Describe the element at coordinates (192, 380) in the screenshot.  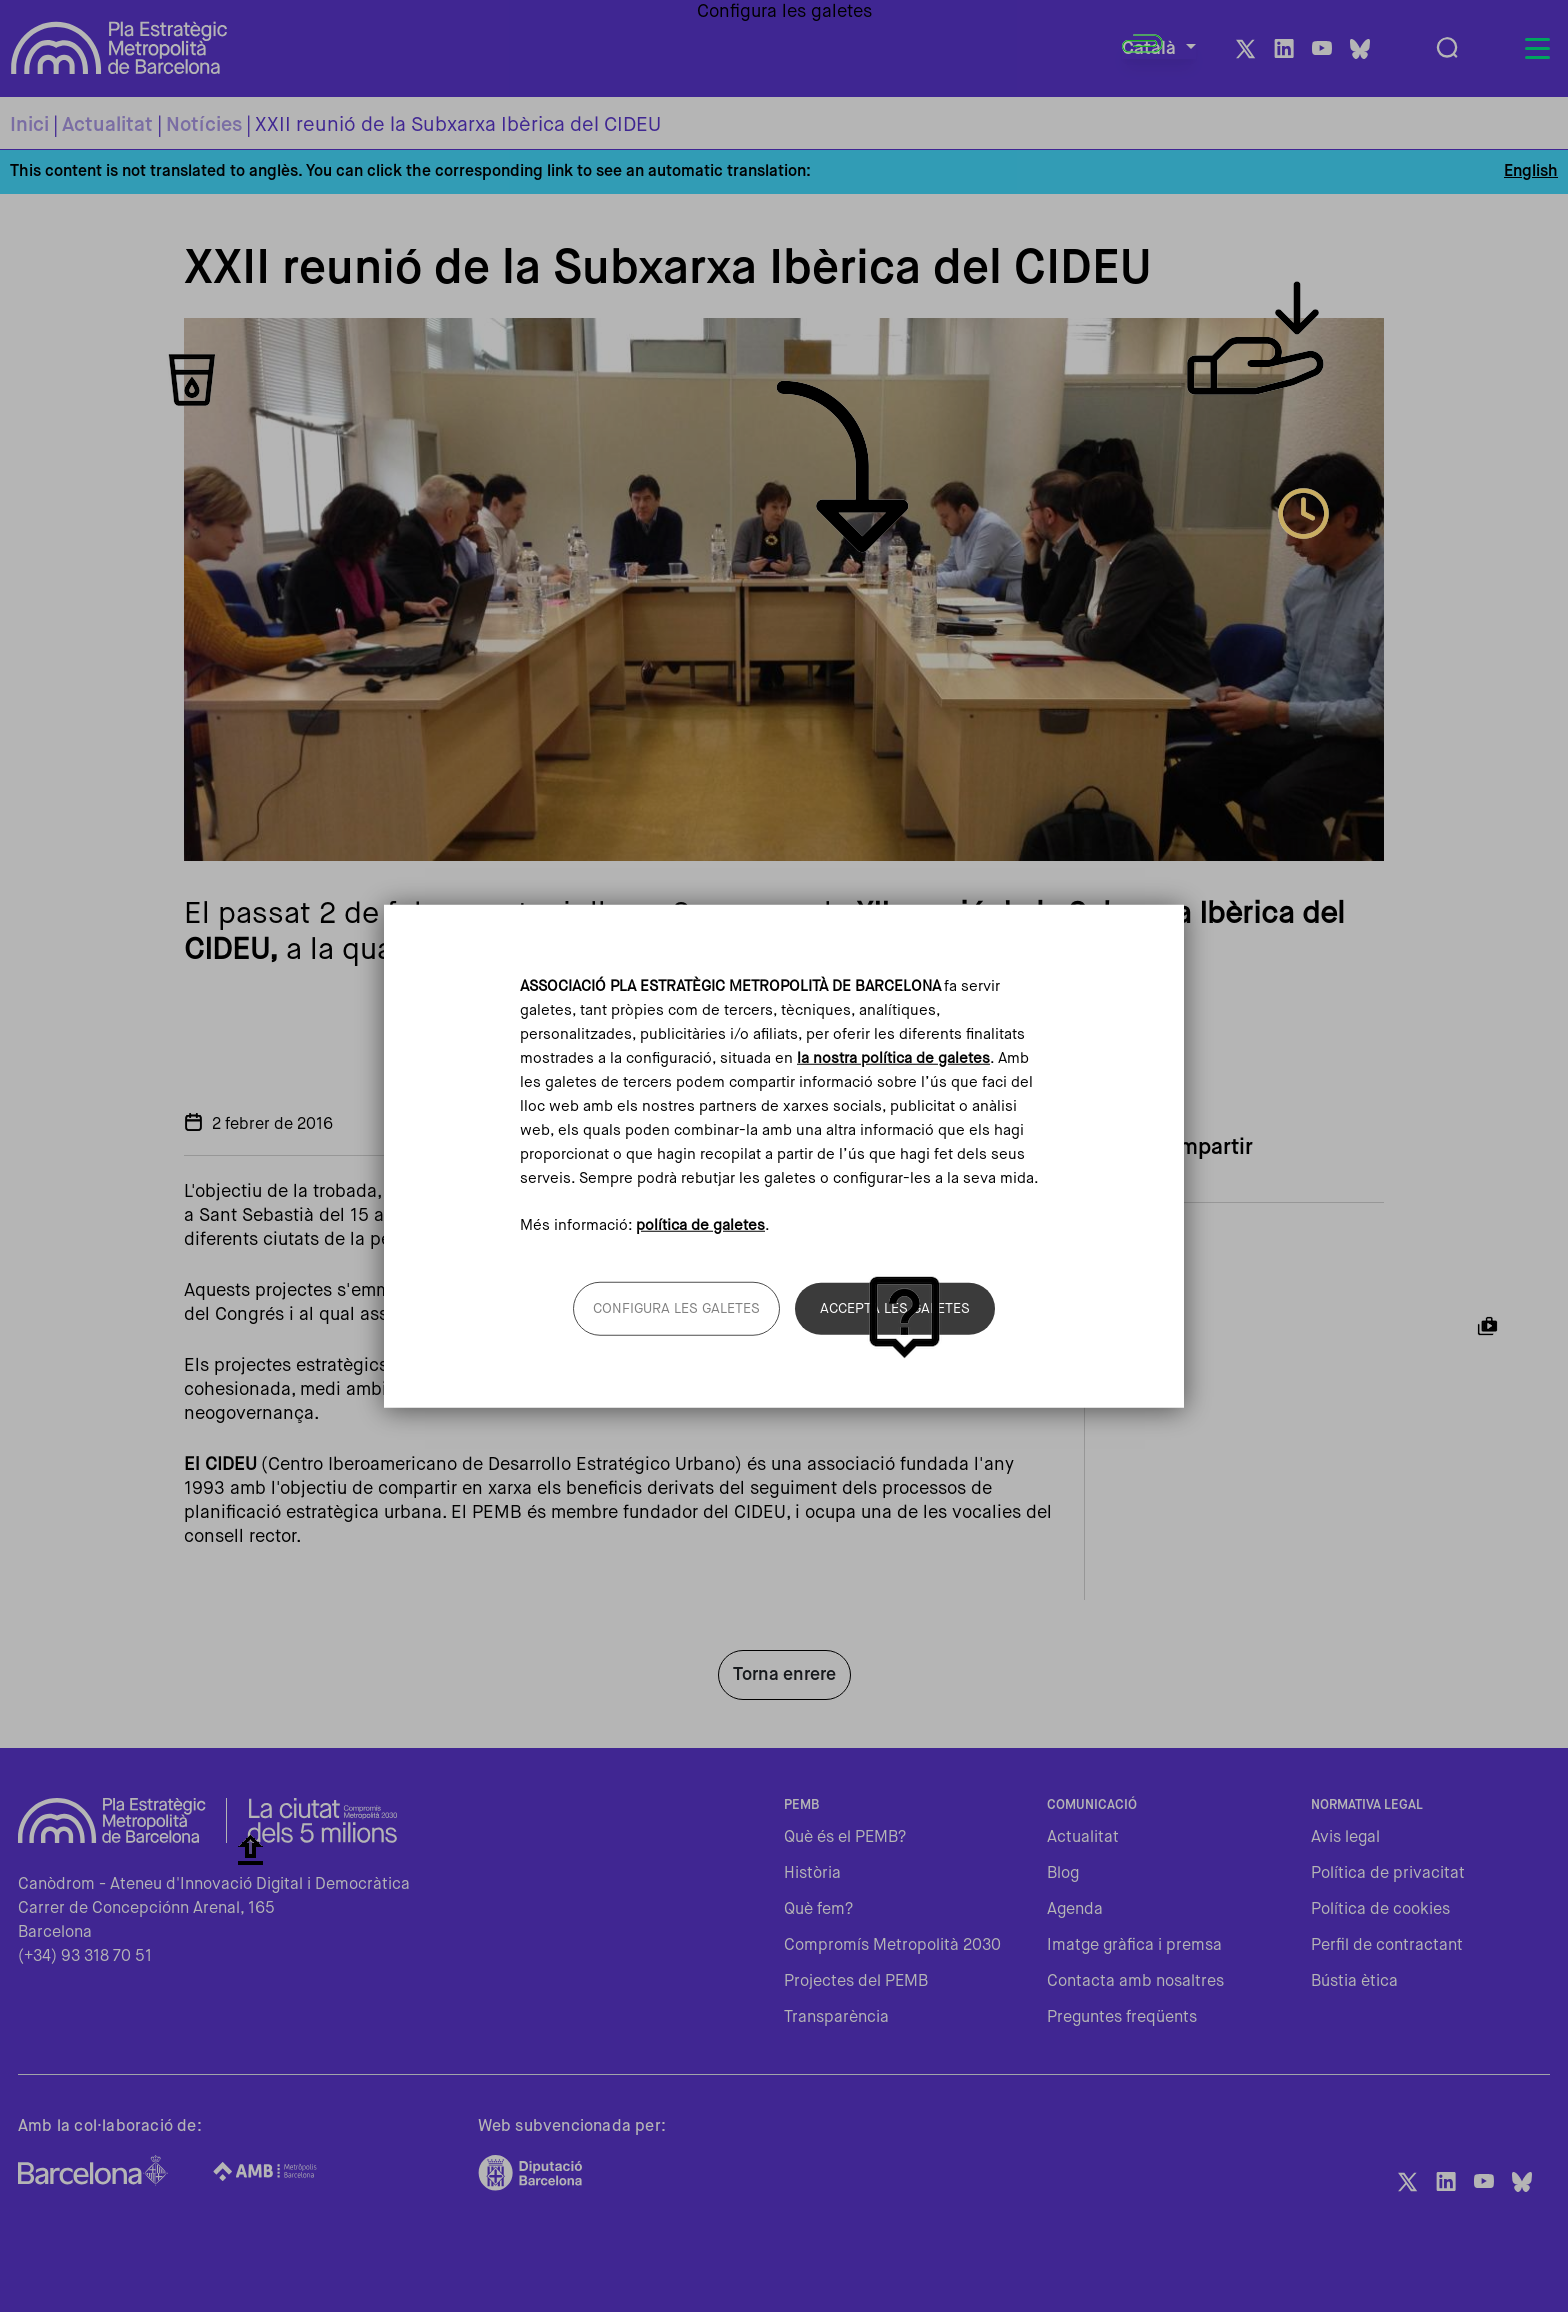
I see `find nearby drink or beverage locations` at that location.